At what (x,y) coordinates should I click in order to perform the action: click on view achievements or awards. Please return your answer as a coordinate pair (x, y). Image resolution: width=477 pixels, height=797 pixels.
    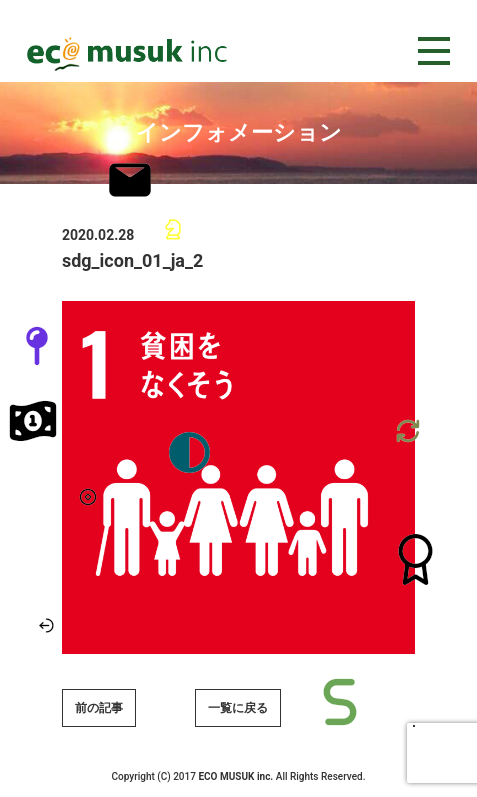
    Looking at the image, I should click on (415, 559).